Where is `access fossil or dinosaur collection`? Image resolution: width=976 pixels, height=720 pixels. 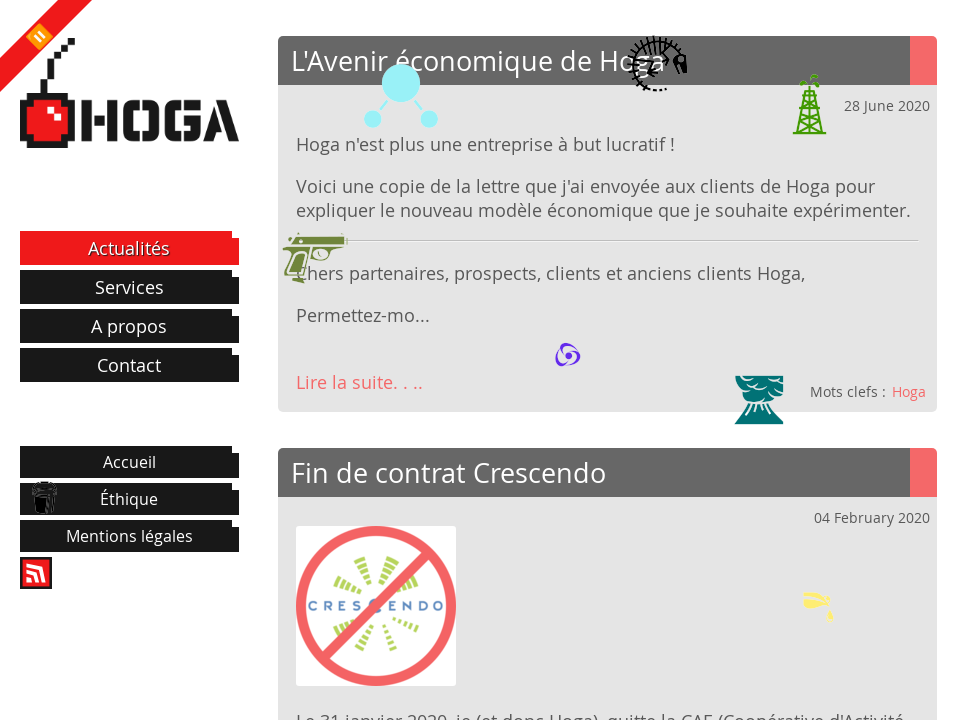 access fossil or dinosaur collection is located at coordinates (657, 64).